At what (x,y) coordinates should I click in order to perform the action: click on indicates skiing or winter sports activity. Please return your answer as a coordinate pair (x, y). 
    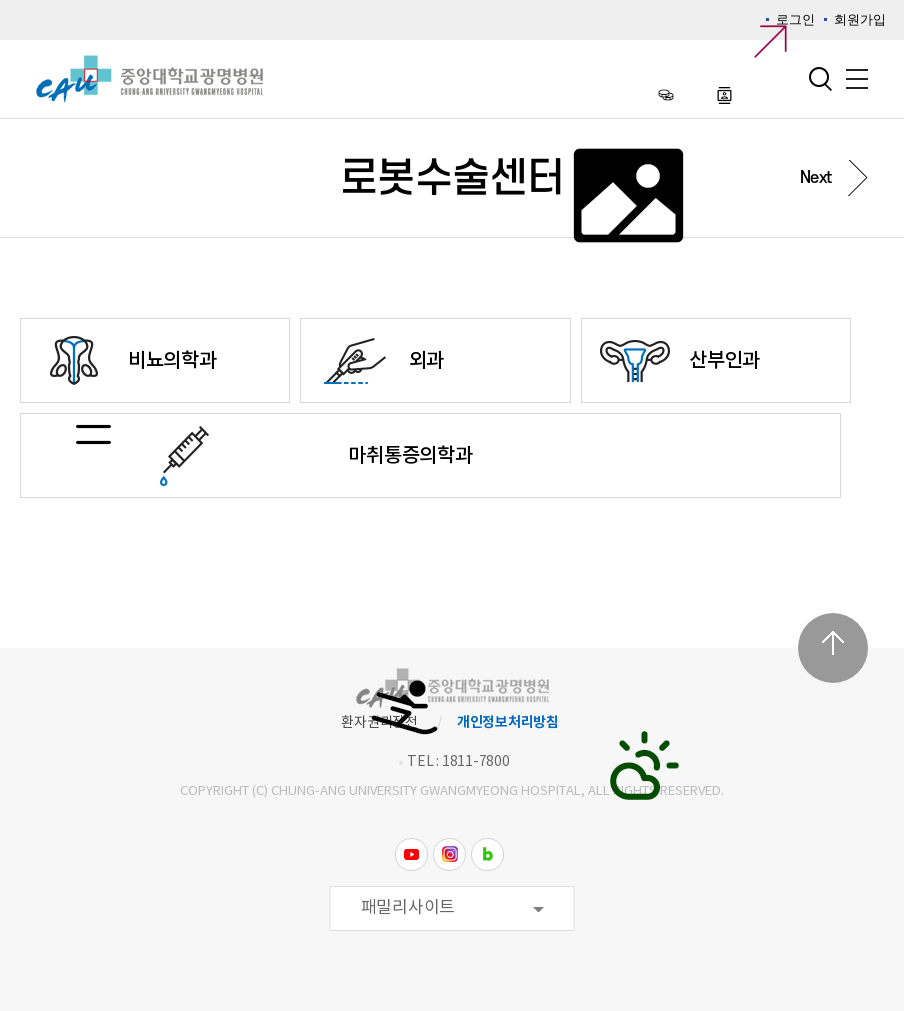
    Looking at the image, I should click on (404, 708).